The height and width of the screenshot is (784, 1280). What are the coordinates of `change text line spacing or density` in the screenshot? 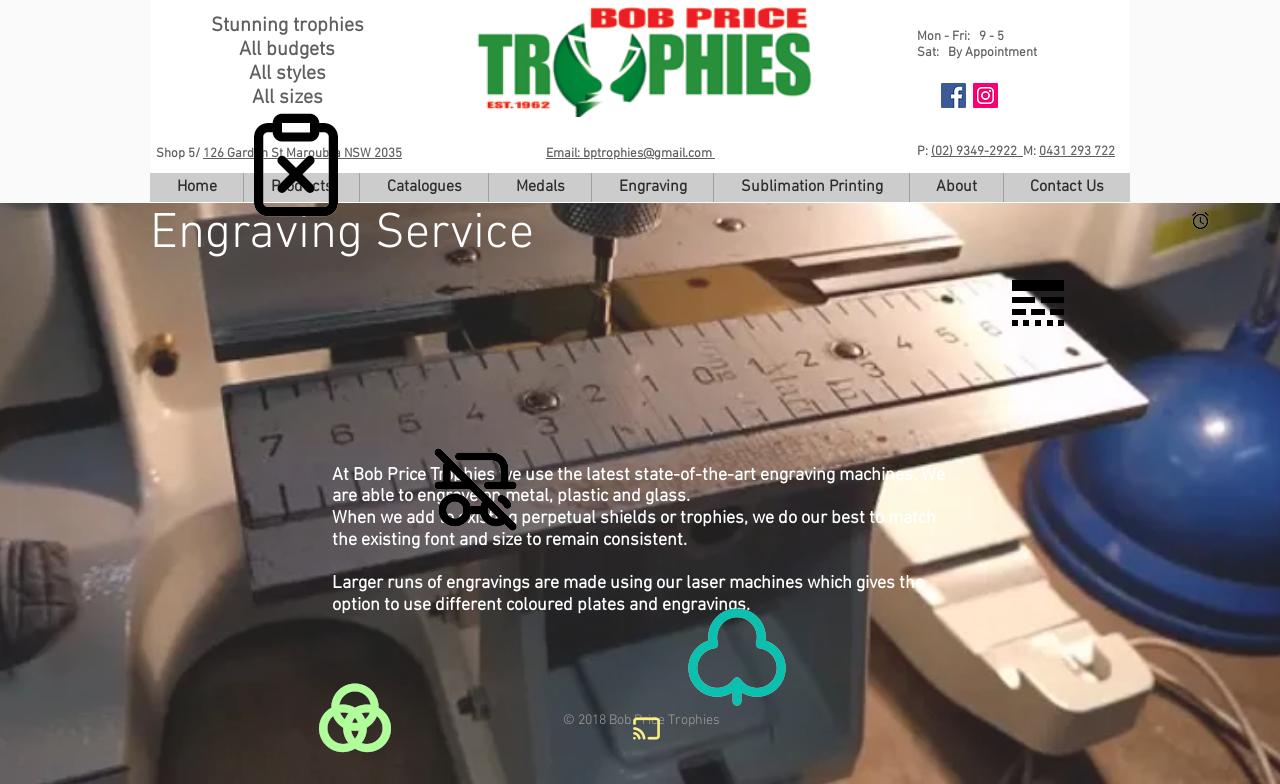 It's located at (1038, 303).